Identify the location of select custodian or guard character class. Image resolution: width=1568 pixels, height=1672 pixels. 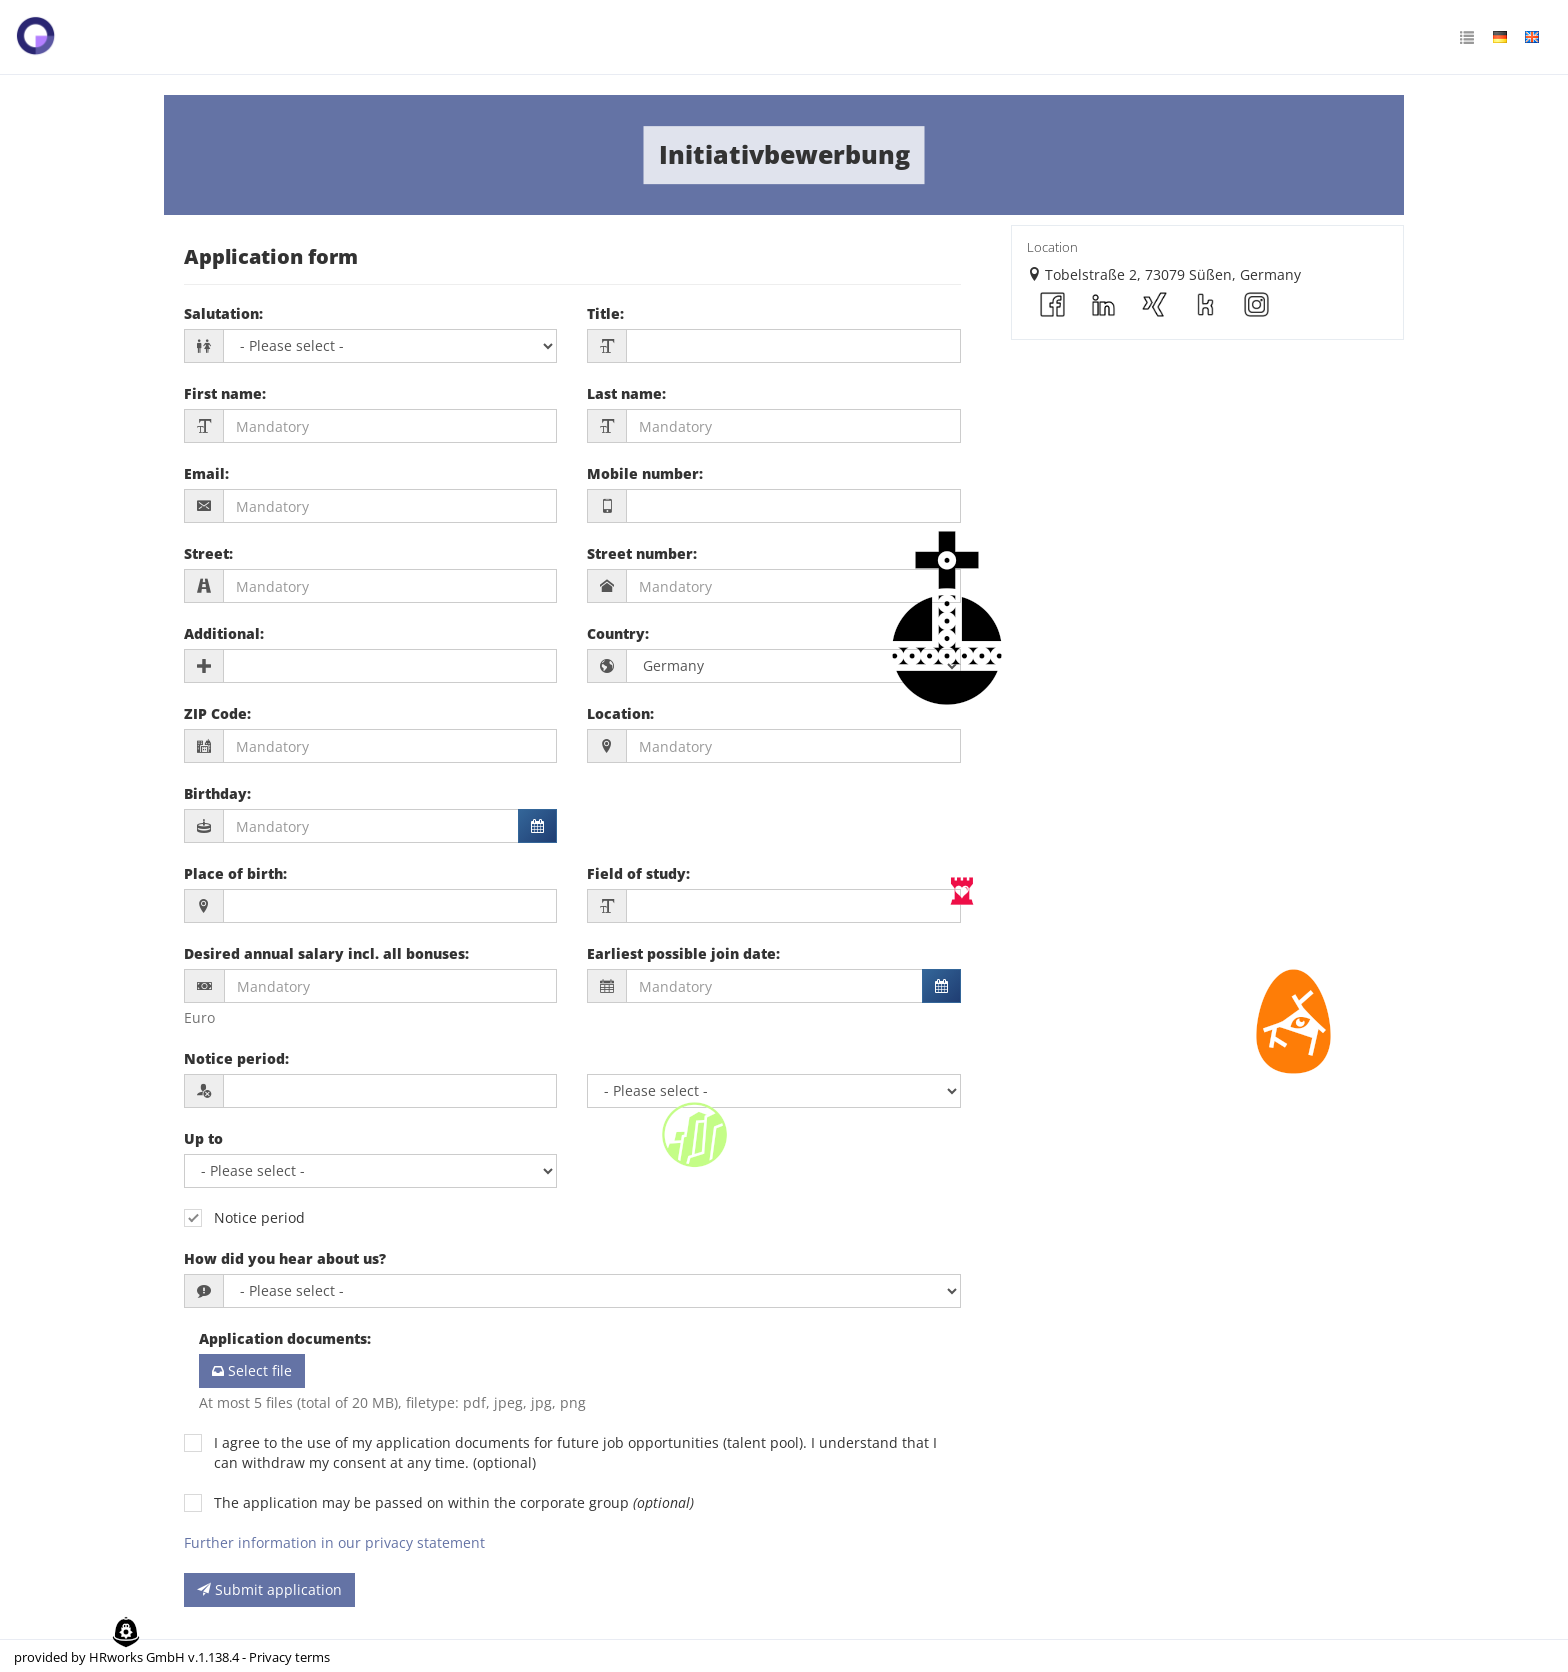
(126, 1632).